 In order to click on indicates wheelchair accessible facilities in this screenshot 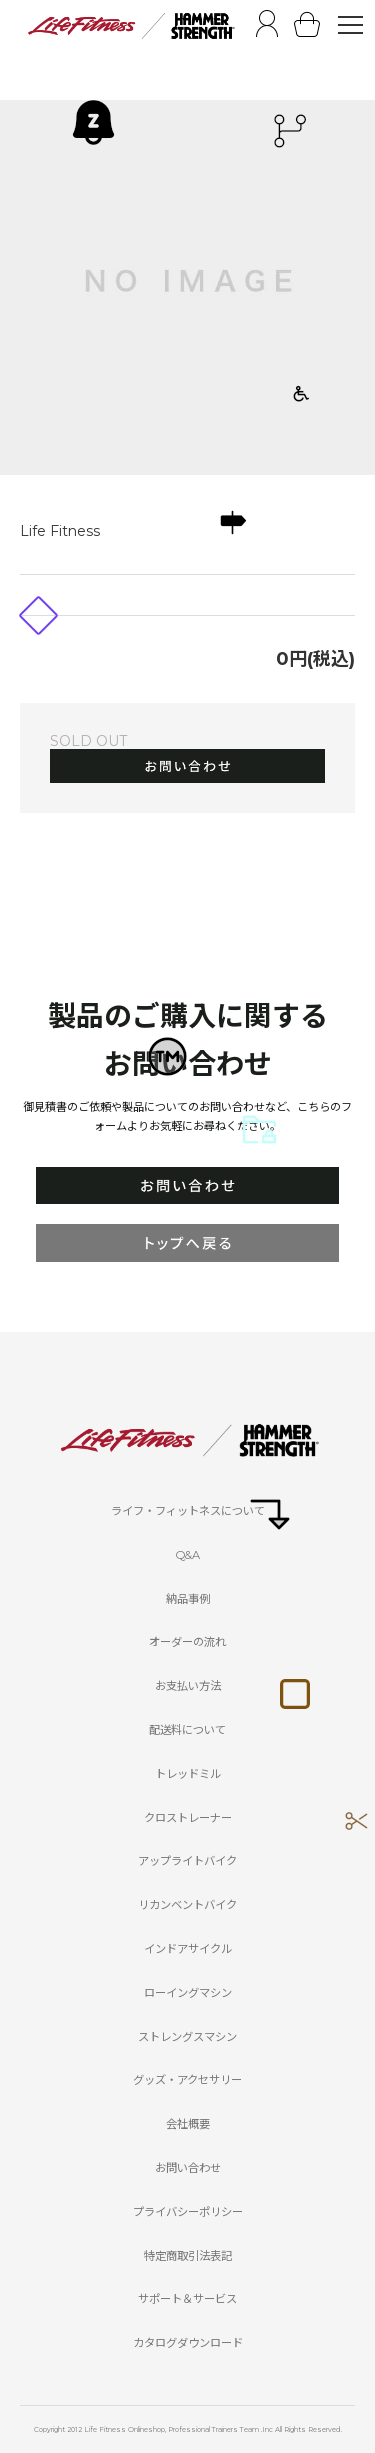, I will do `click(300, 394)`.